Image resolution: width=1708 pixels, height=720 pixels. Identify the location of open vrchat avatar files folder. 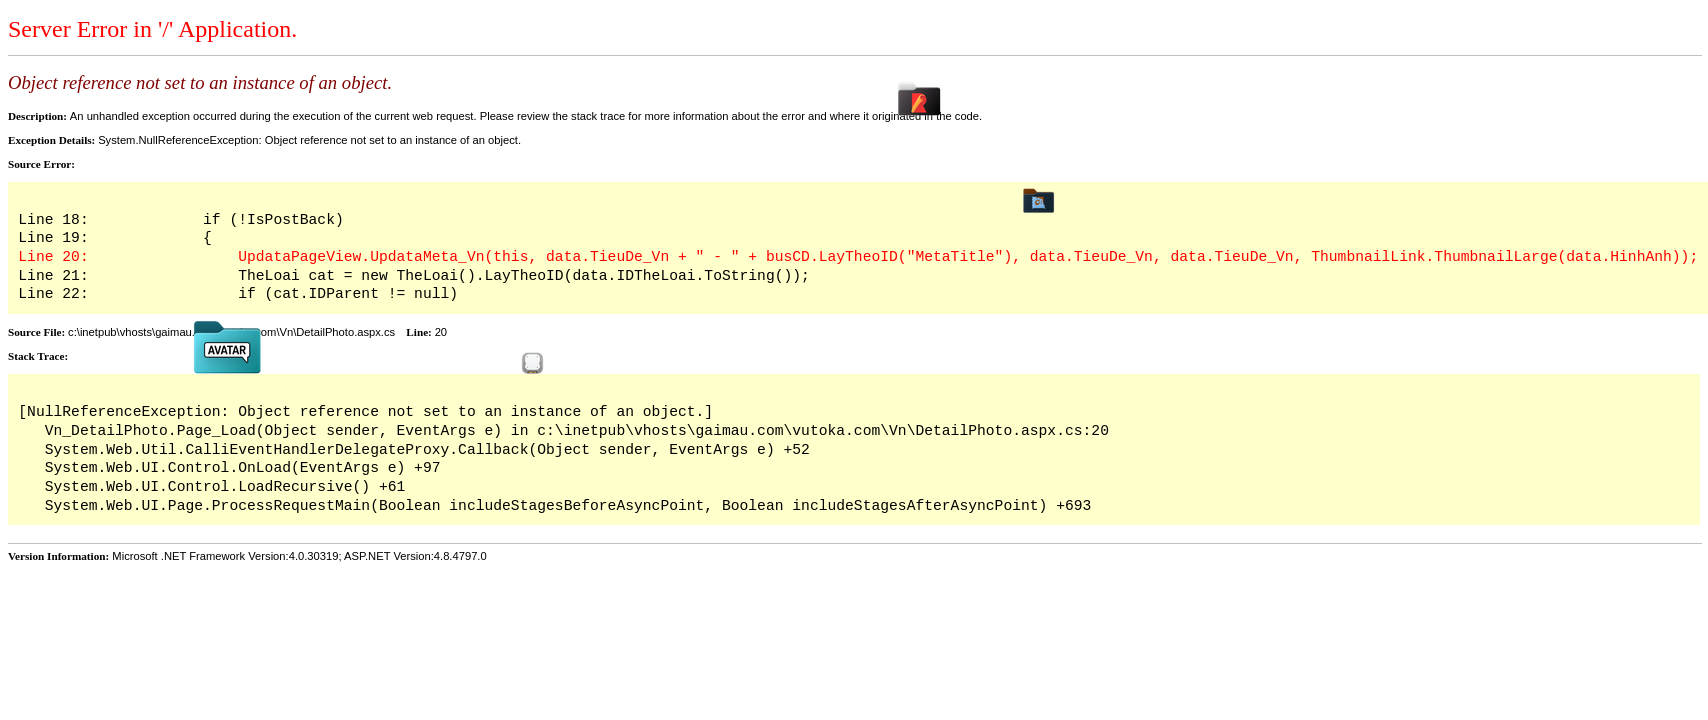
(227, 349).